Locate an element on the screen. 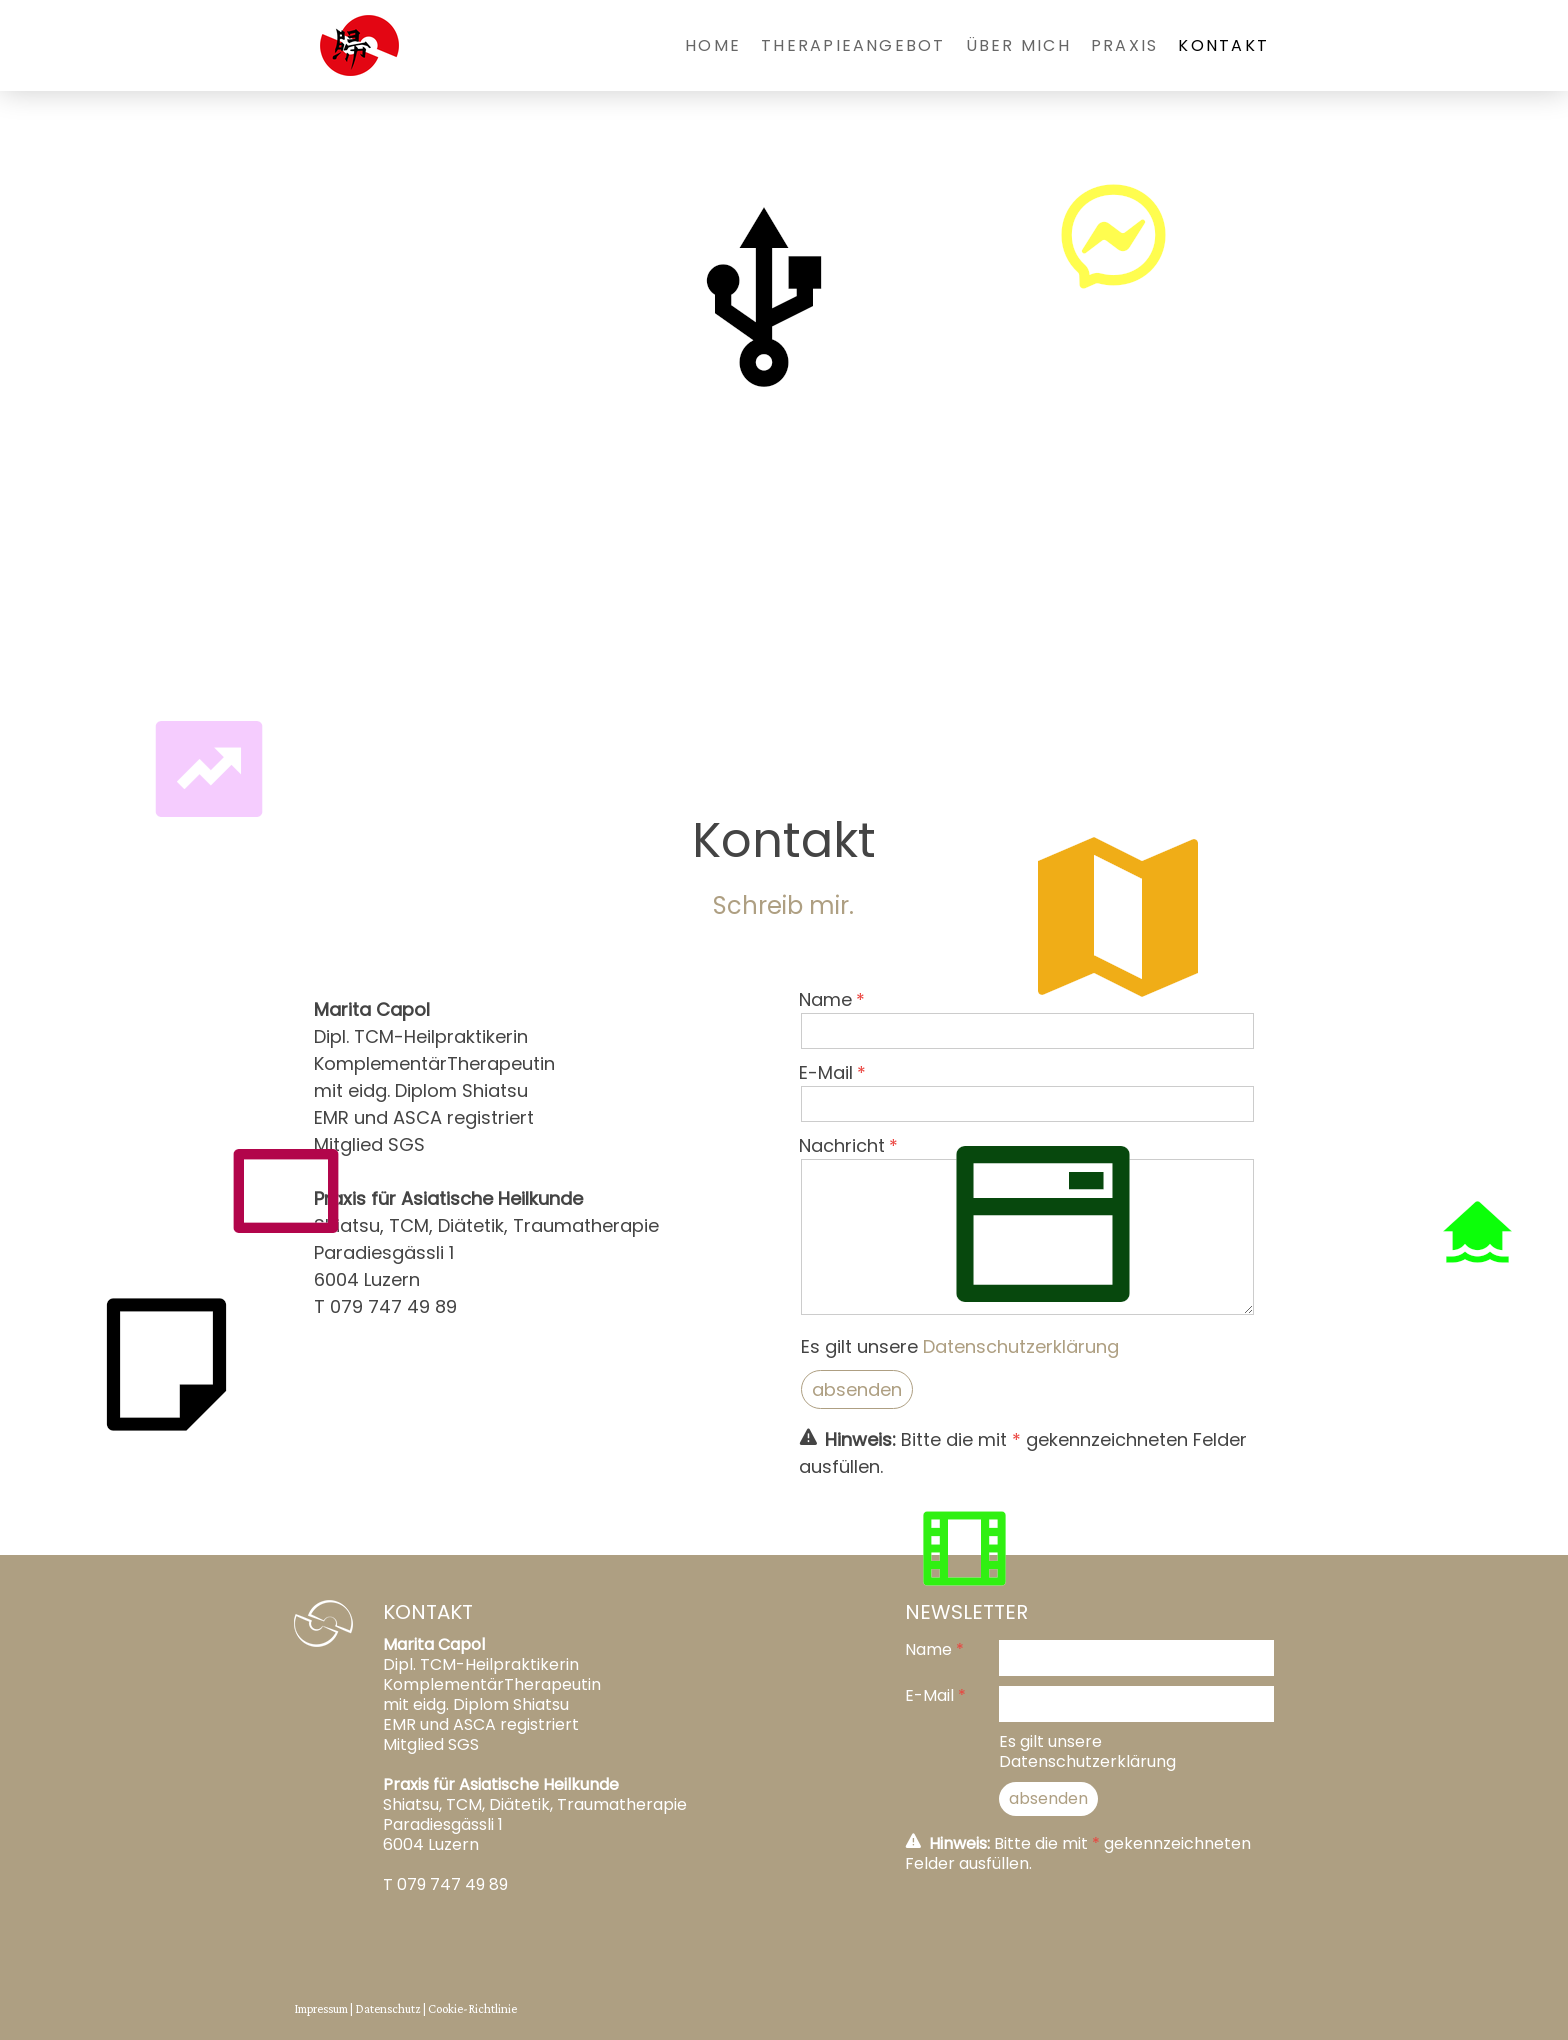  draw a rectangle shape is located at coordinates (286, 1191).